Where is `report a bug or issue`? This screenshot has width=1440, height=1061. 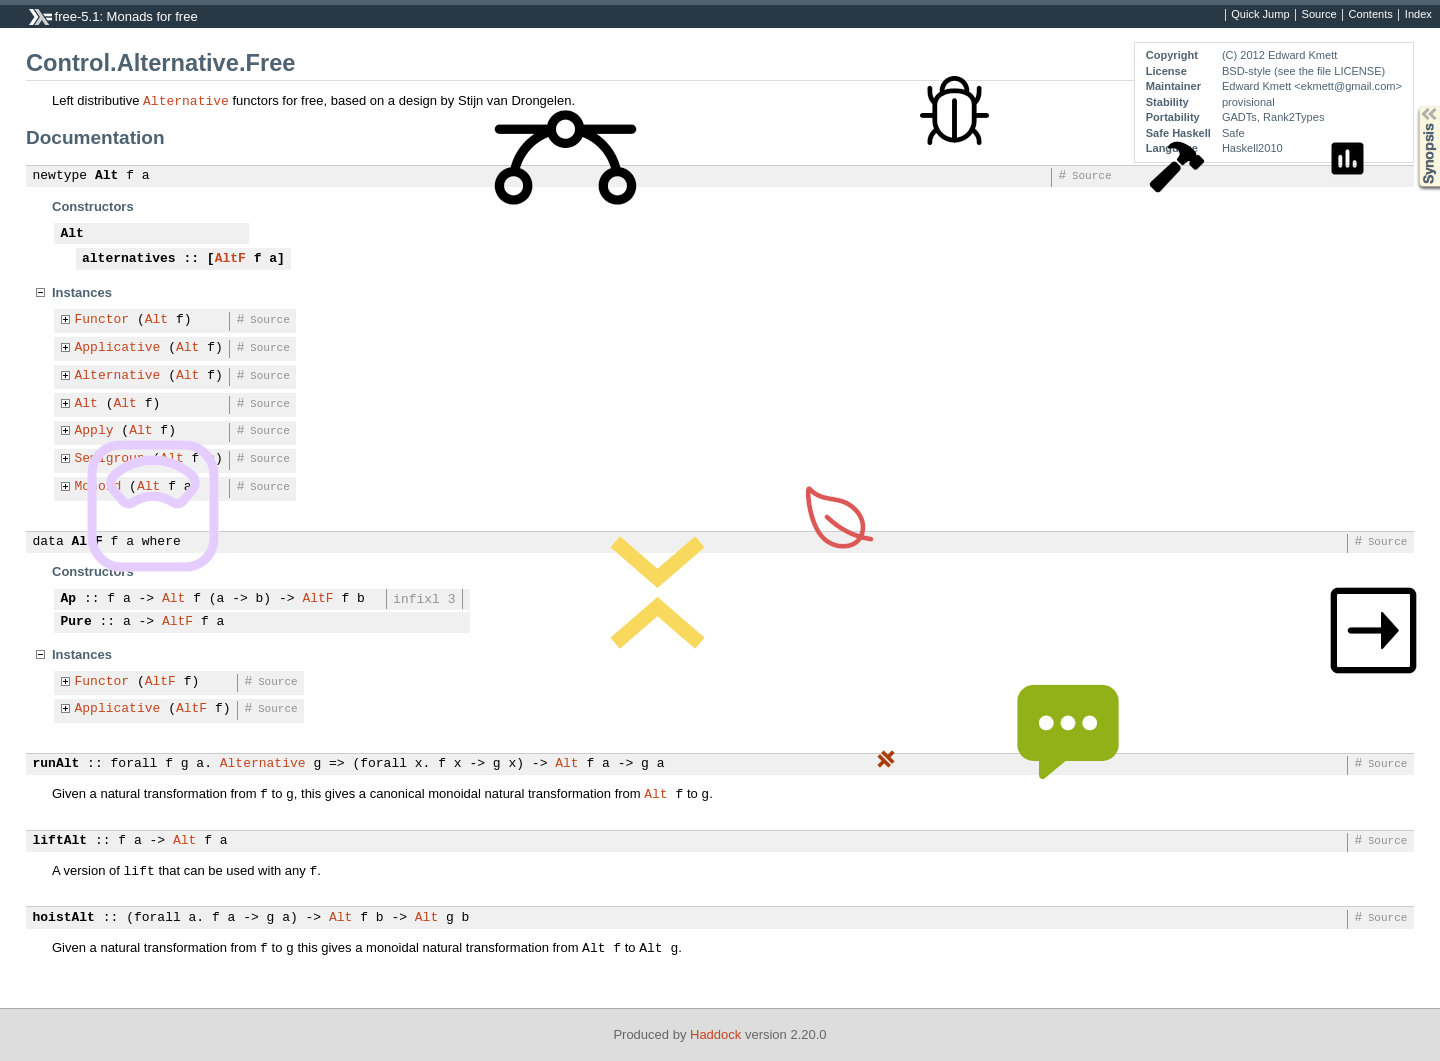 report a bug or issue is located at coordinates (954, 110).